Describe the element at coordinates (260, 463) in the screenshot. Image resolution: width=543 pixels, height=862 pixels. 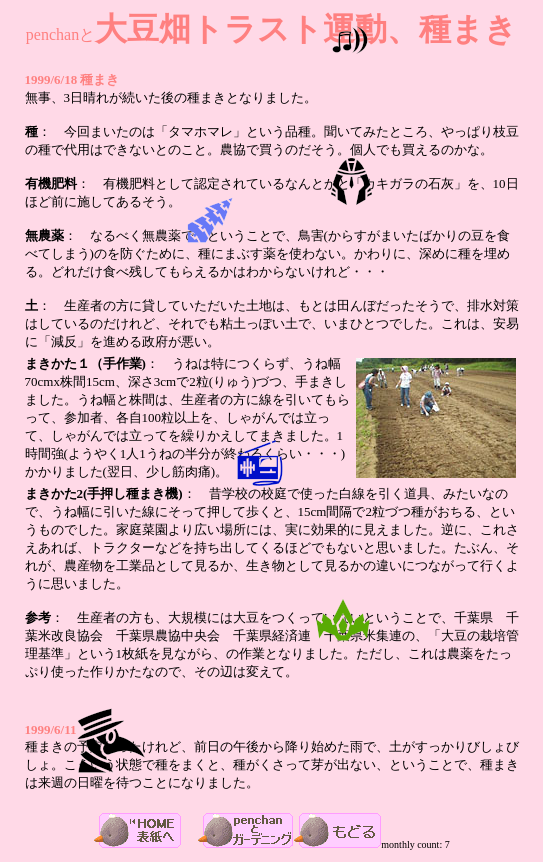
I see `access radio or audio streaming features` at that location.